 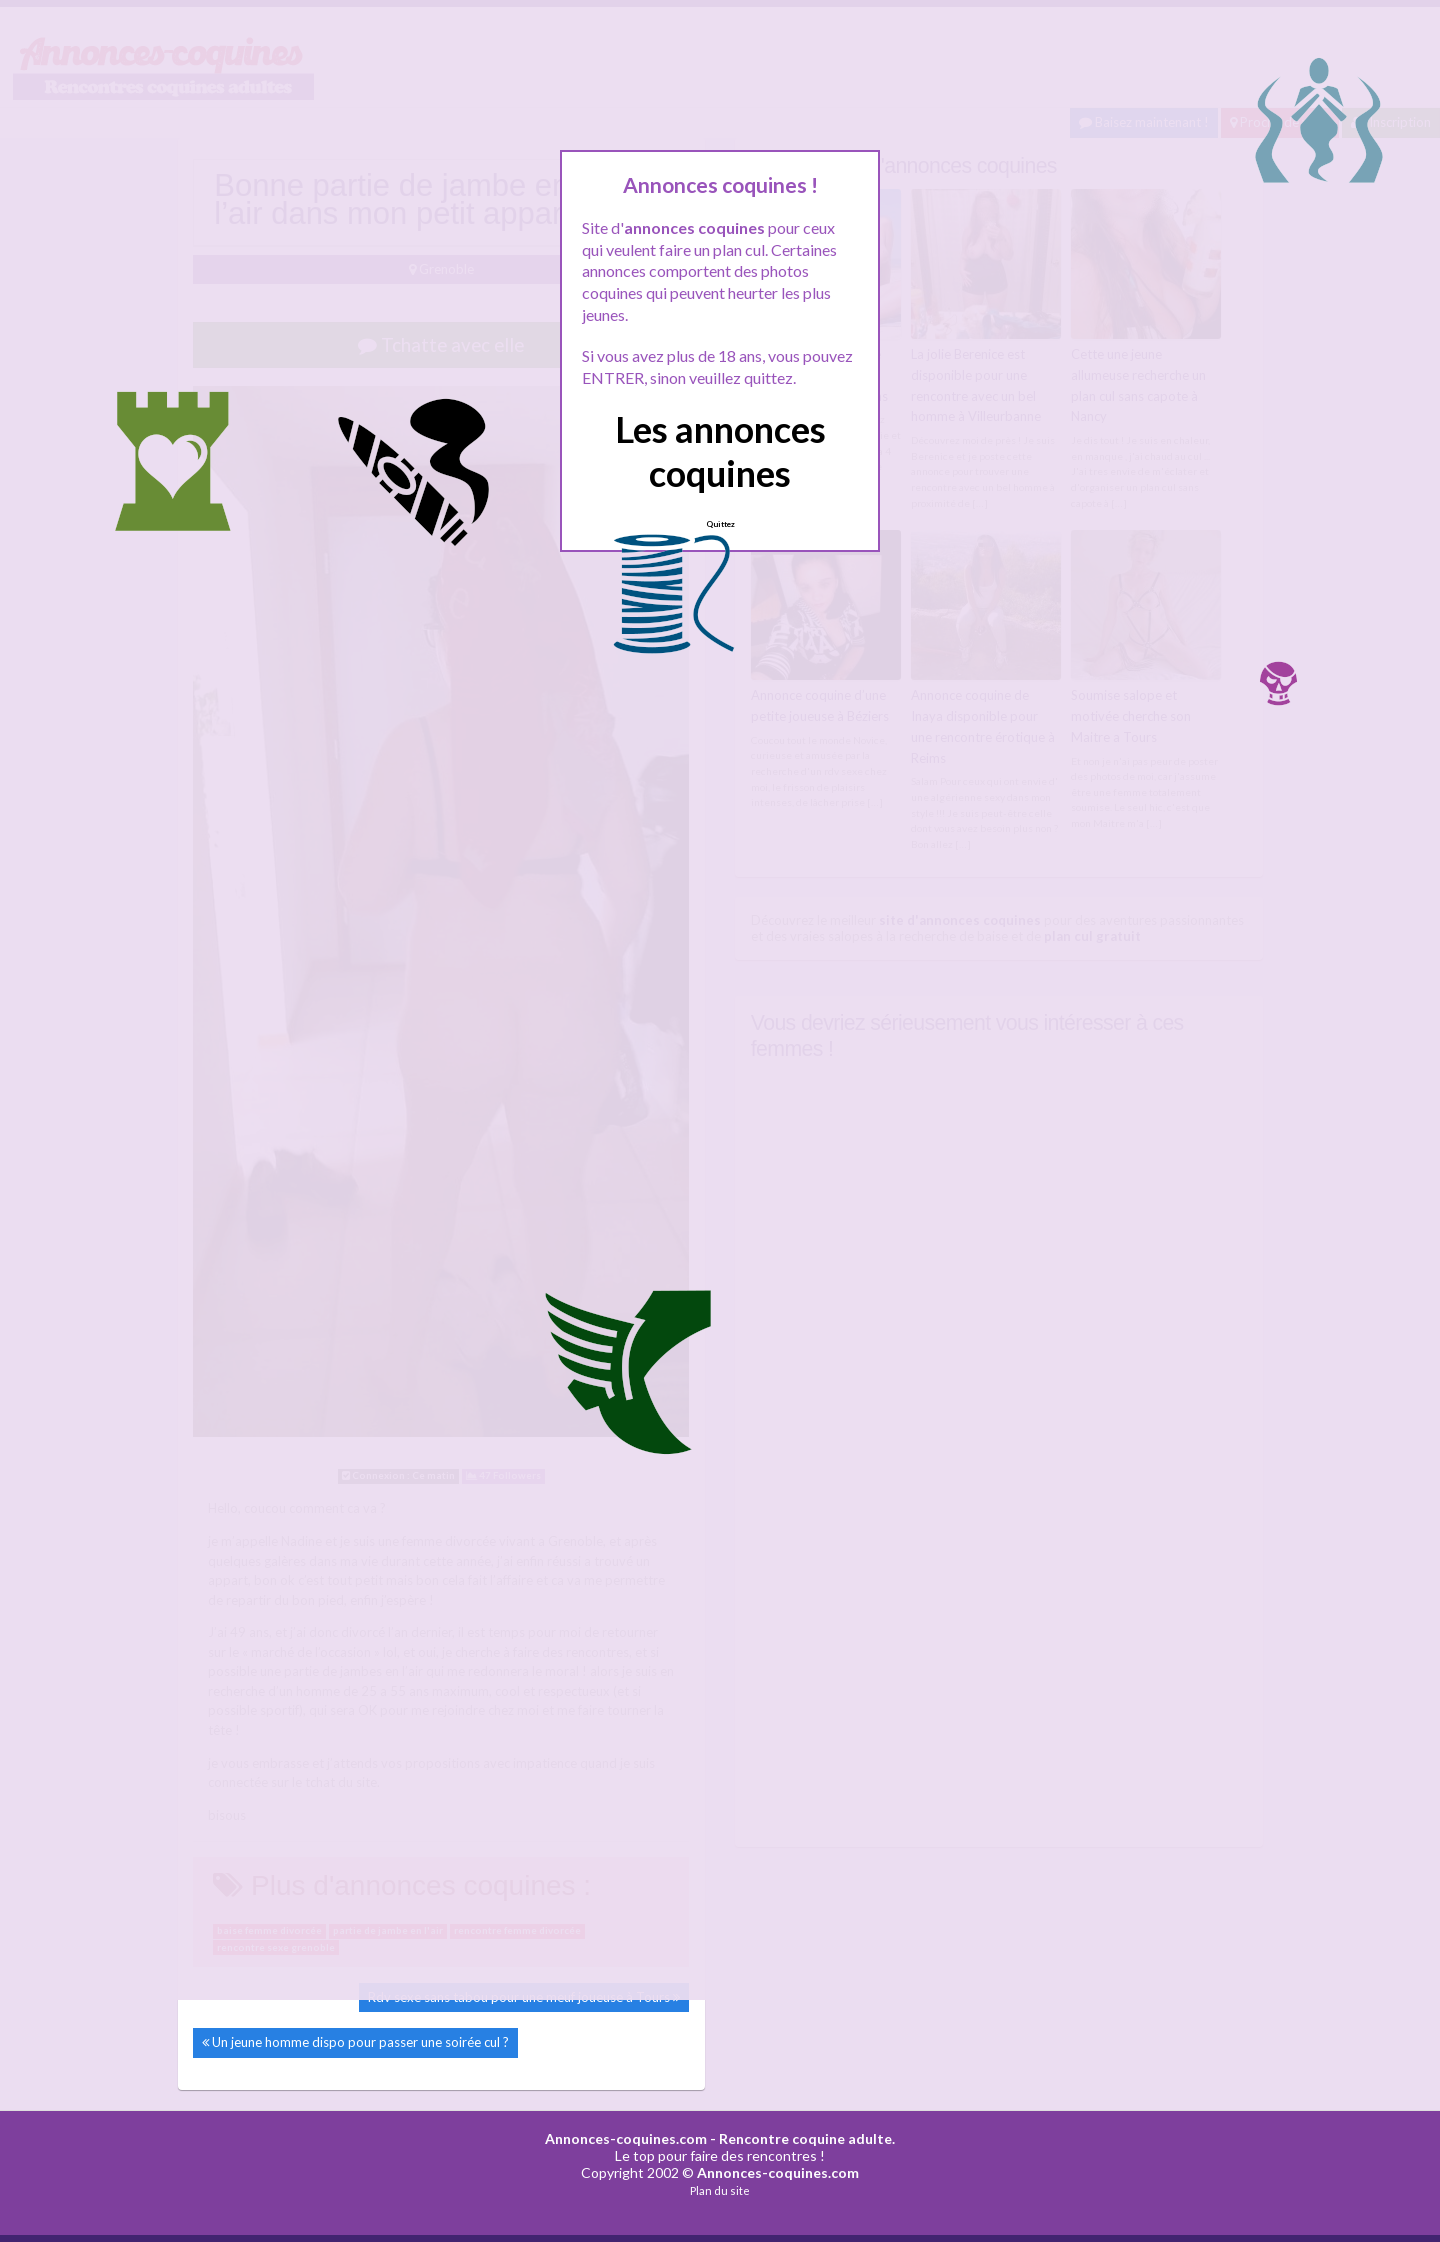 What do you see at coordinates (173, 461) in the screenshot?
I see `access your favorite or saved fortress in a game` at bounding box center [173, 461].